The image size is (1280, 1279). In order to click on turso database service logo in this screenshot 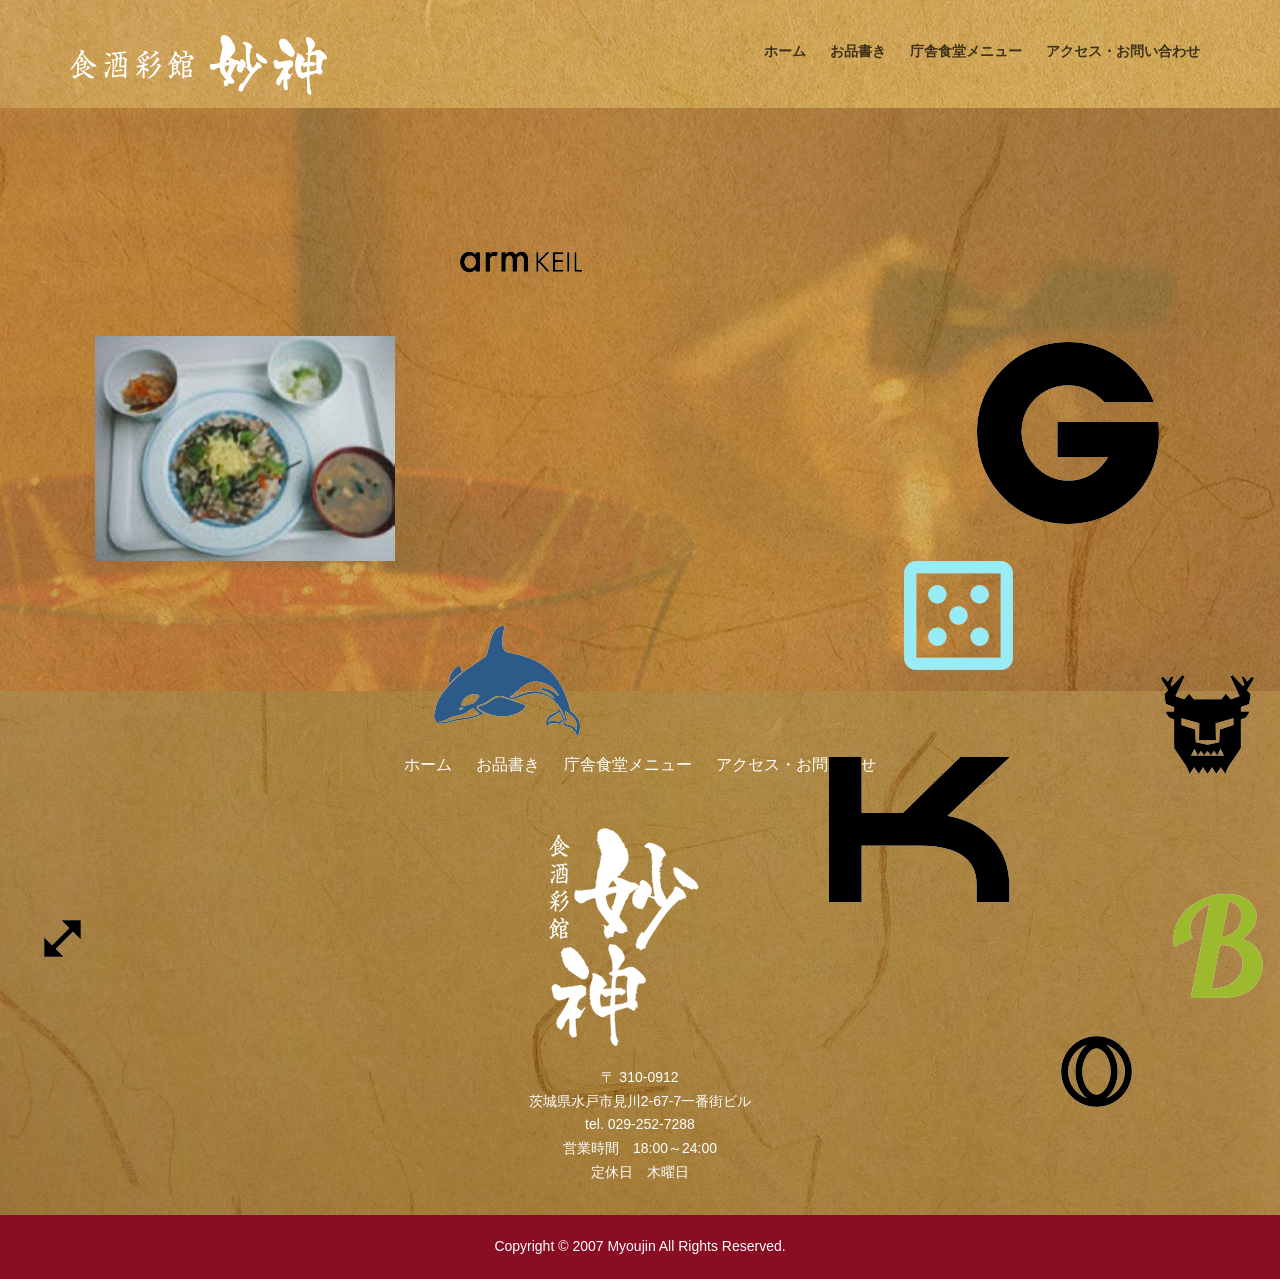, I will do `click(1207, 724)`.